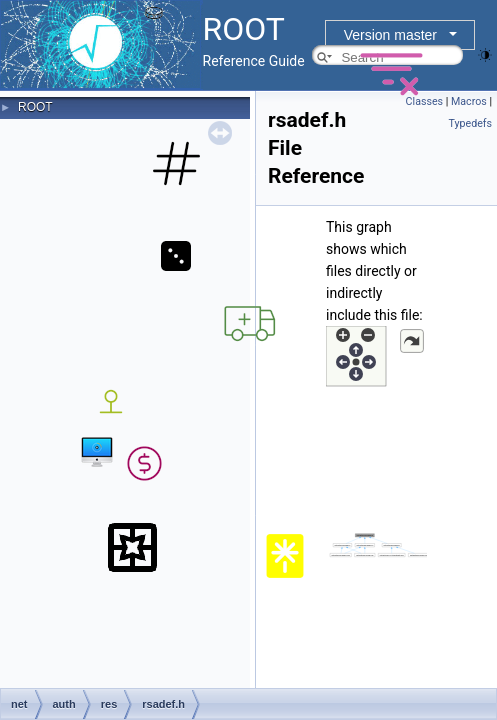 This screenshot has height=720, width=497. I want to click on indicates a dice roll result of three, so click(176, 256).